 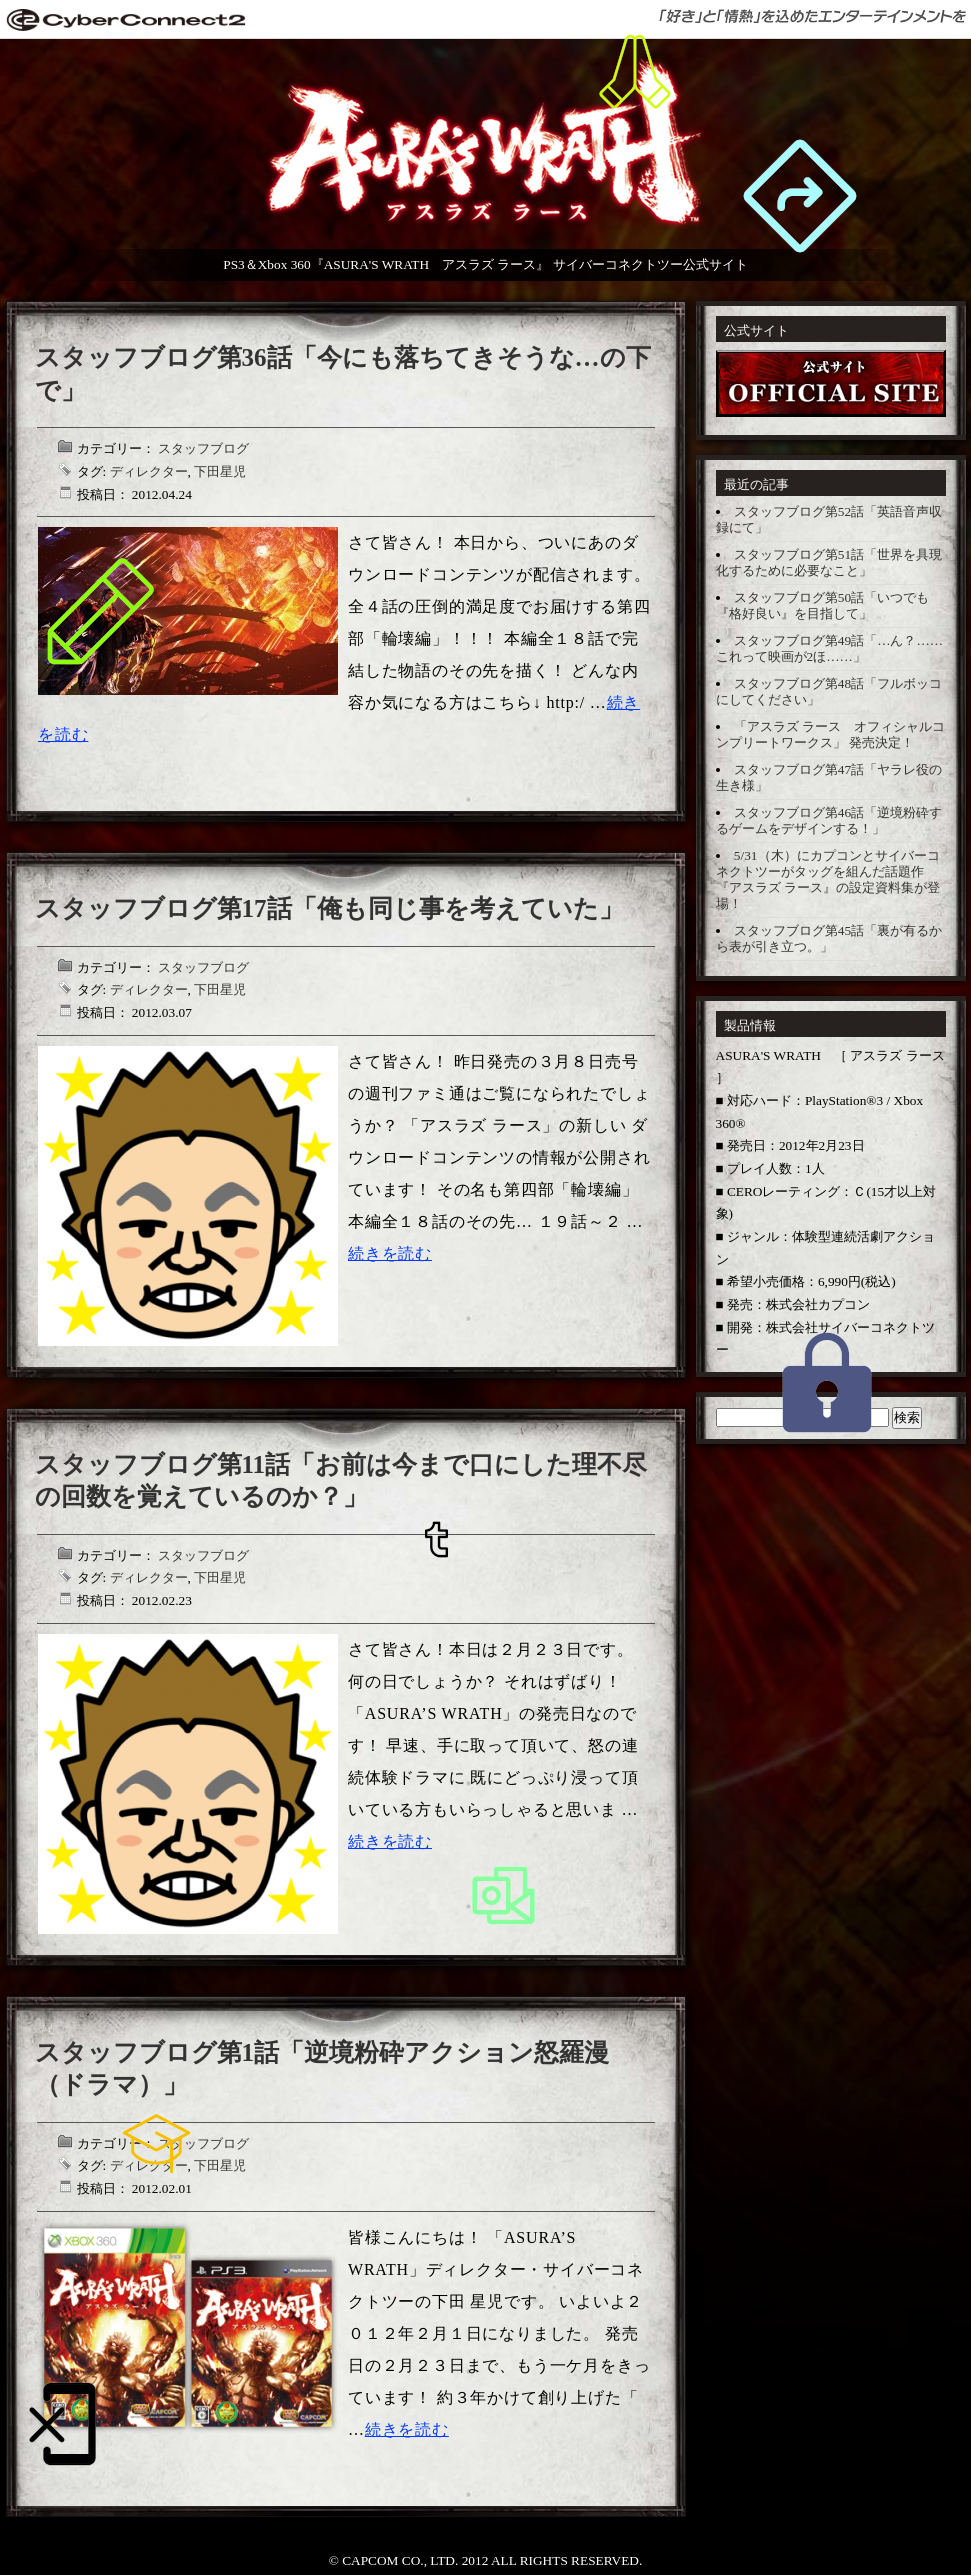 What do you see at coordinates (436, 1539) in the screenshot?
I see `open tumblr app` at bounding box center [436, 1539].